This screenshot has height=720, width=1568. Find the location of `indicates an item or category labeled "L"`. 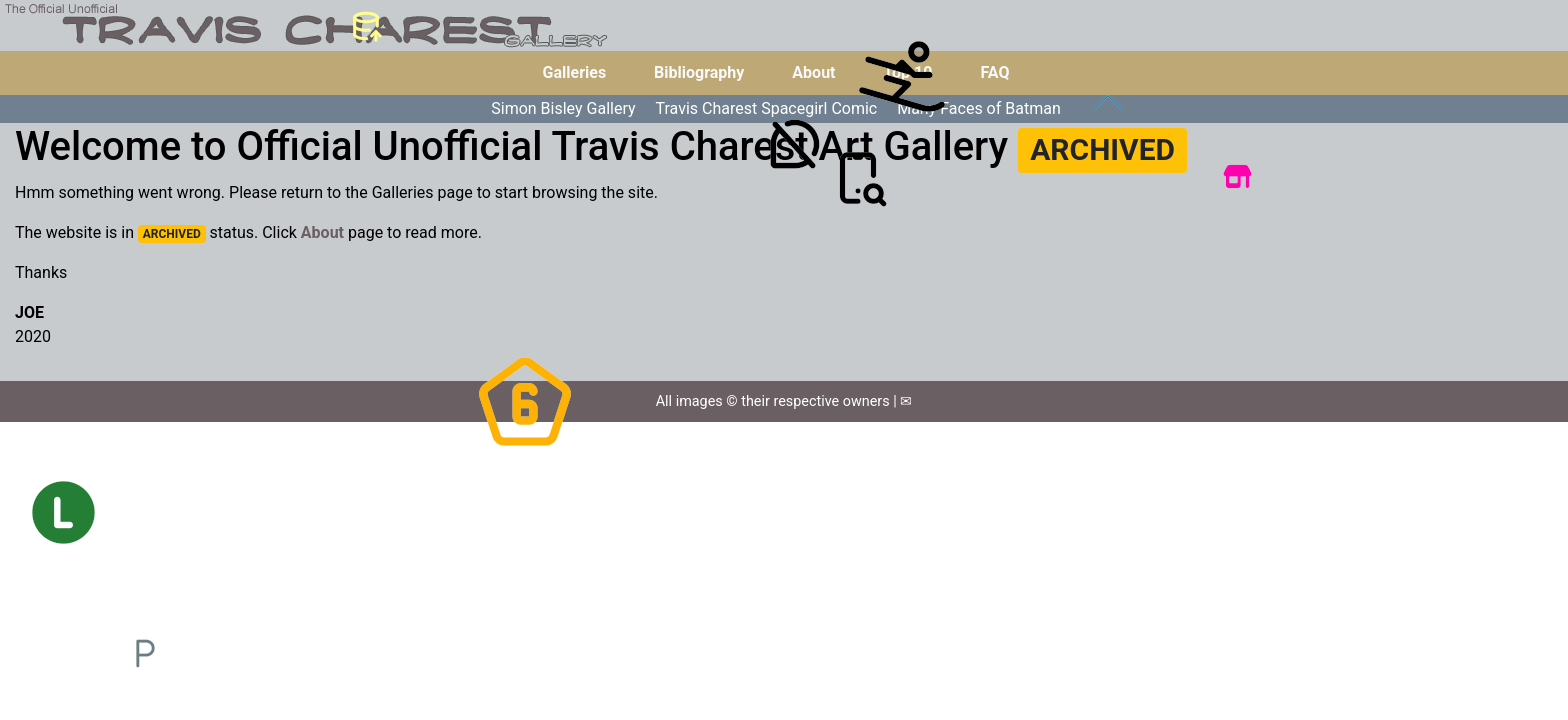

indicates an item or category labeled "L" is located at coordinates (63, 512).